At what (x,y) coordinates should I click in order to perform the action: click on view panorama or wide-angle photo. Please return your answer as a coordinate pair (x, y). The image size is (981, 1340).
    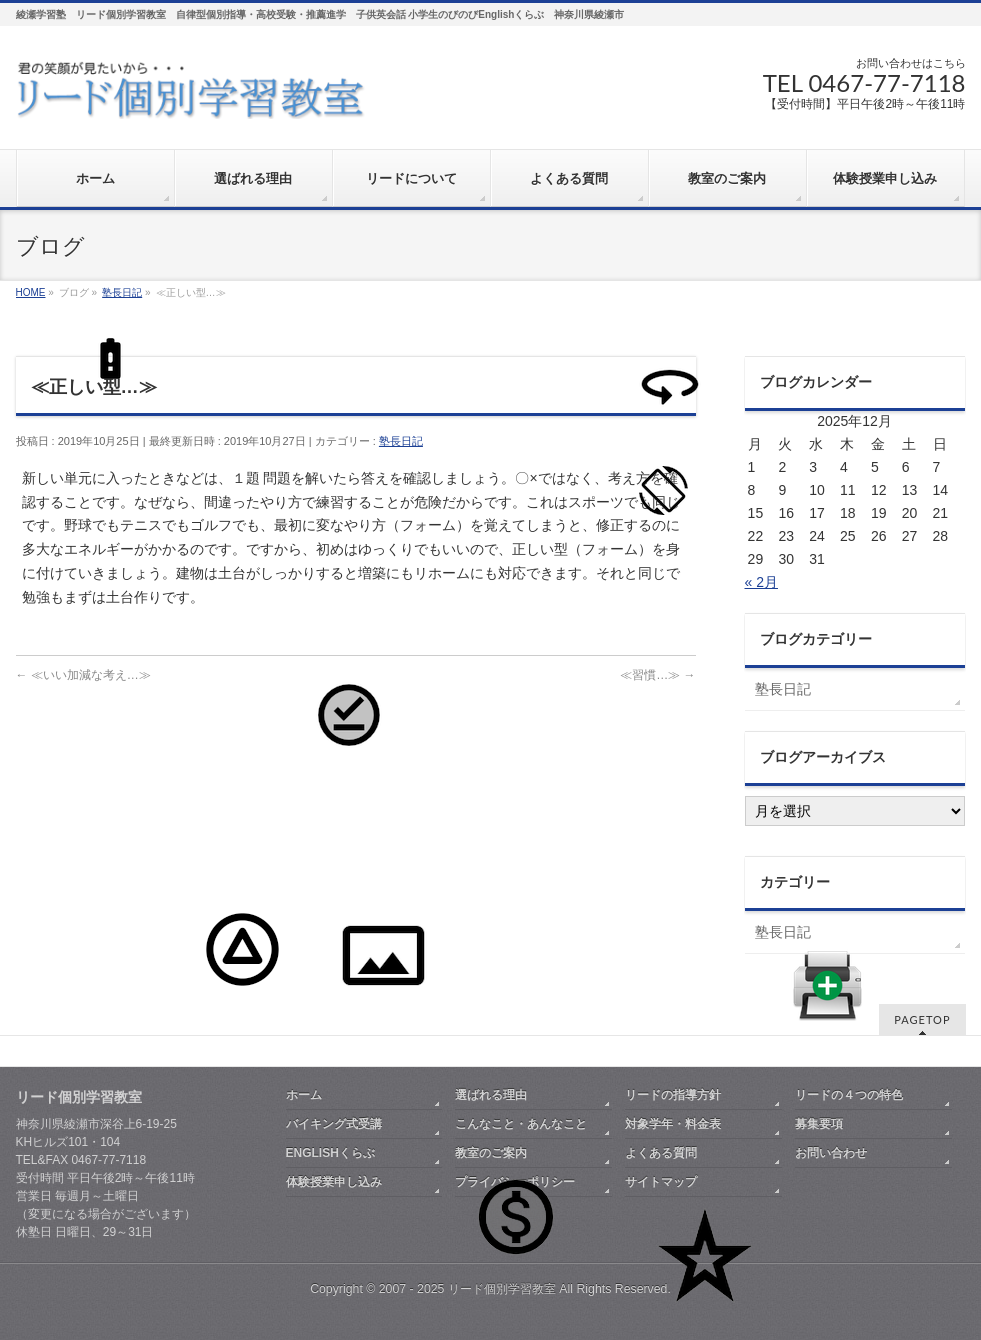
    Looking at the image, I should click on (383, 955).